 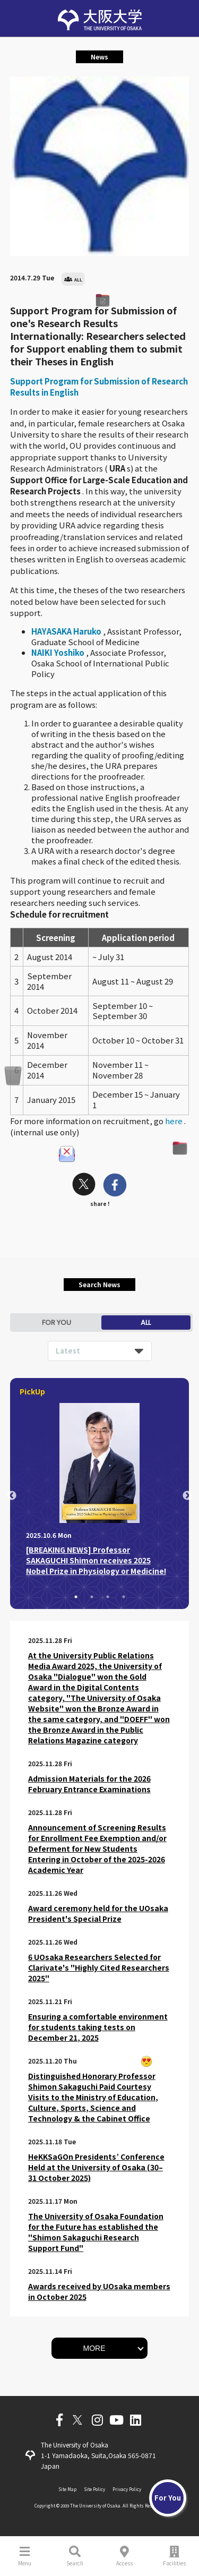 What do you see at coordinates (67, 1154) in the screenshot?
I see `mark email as spam or junk` at bounding box center [67, 1154].